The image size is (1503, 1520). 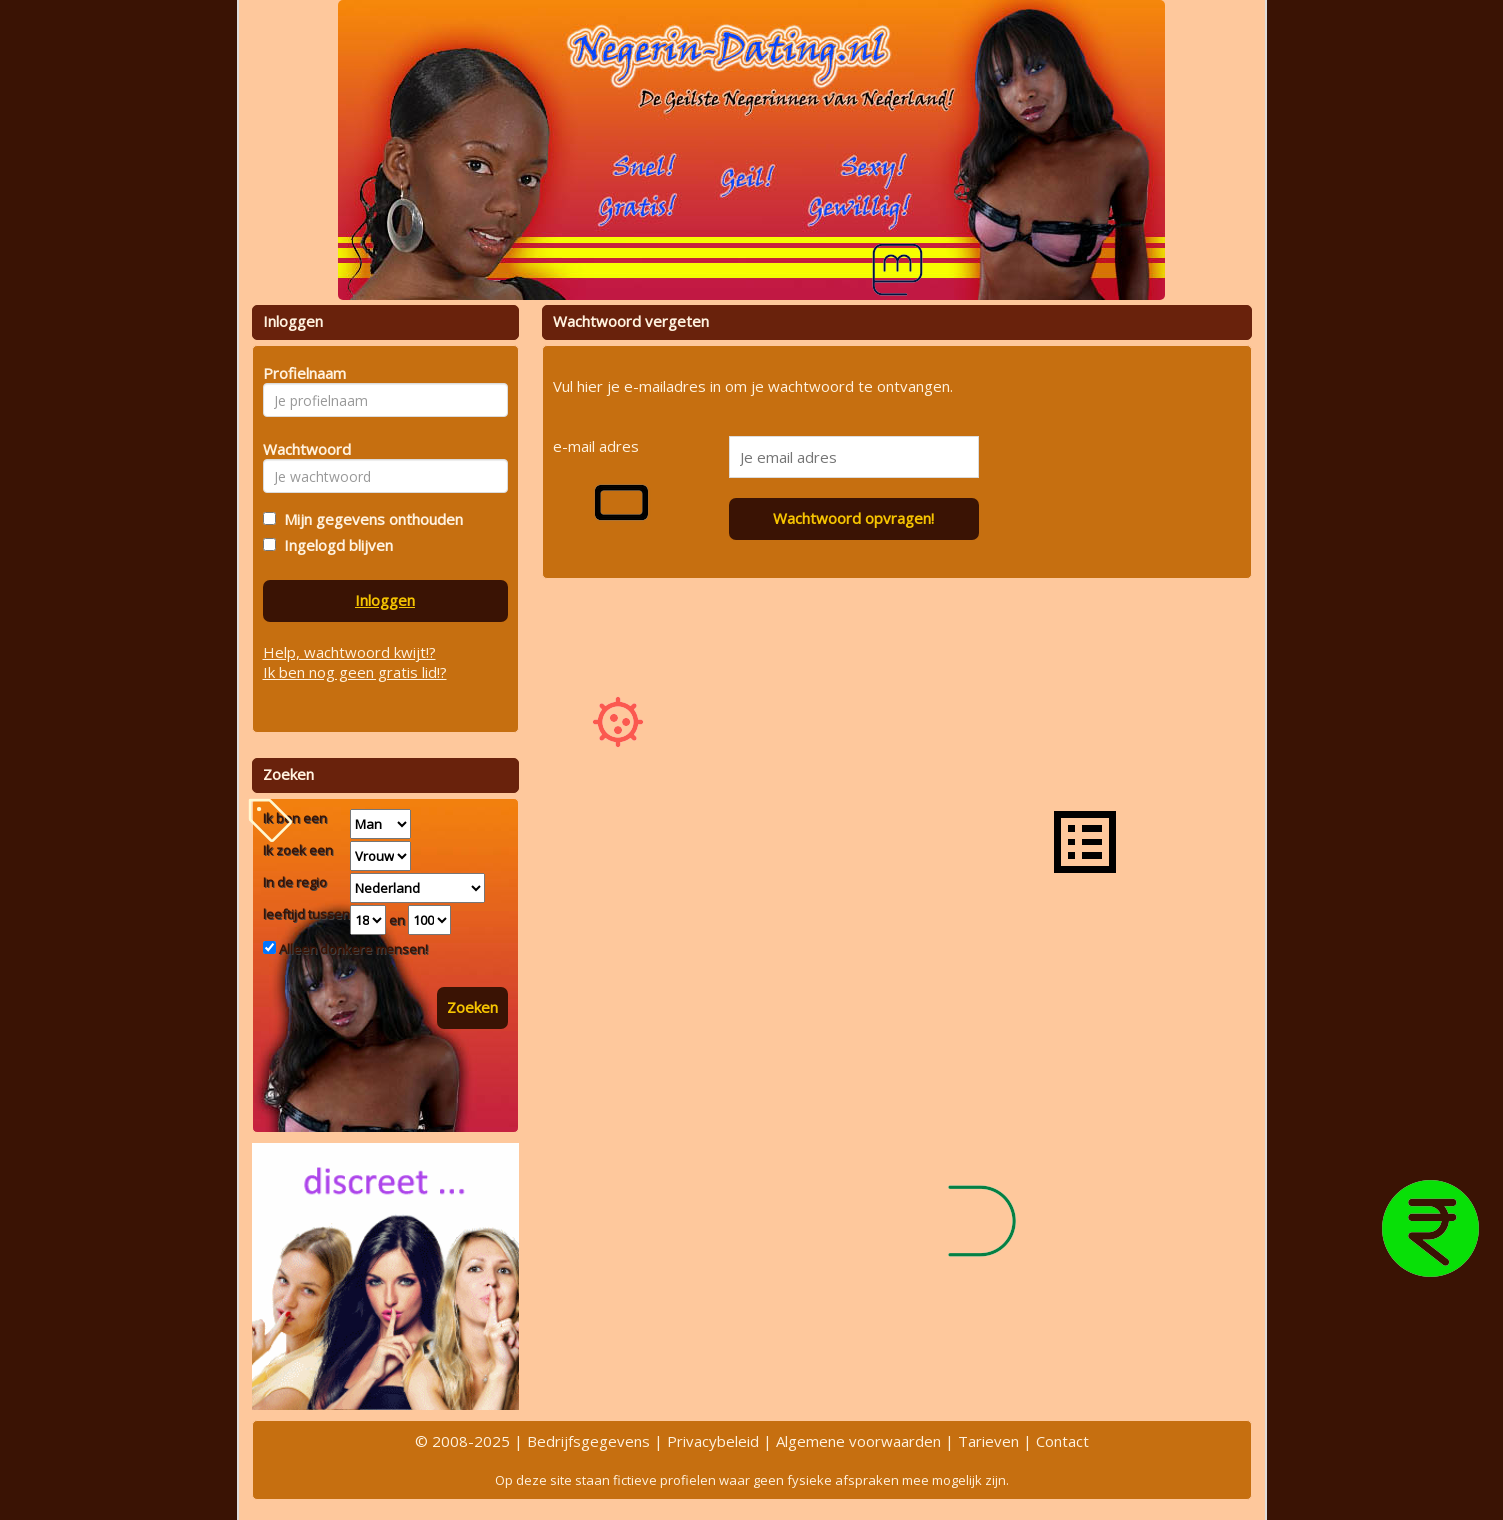 What do you see at coordinates (618, 722) in the screenshot?
I see `indicates virus or malware detected` at bounding box center [618, 722].